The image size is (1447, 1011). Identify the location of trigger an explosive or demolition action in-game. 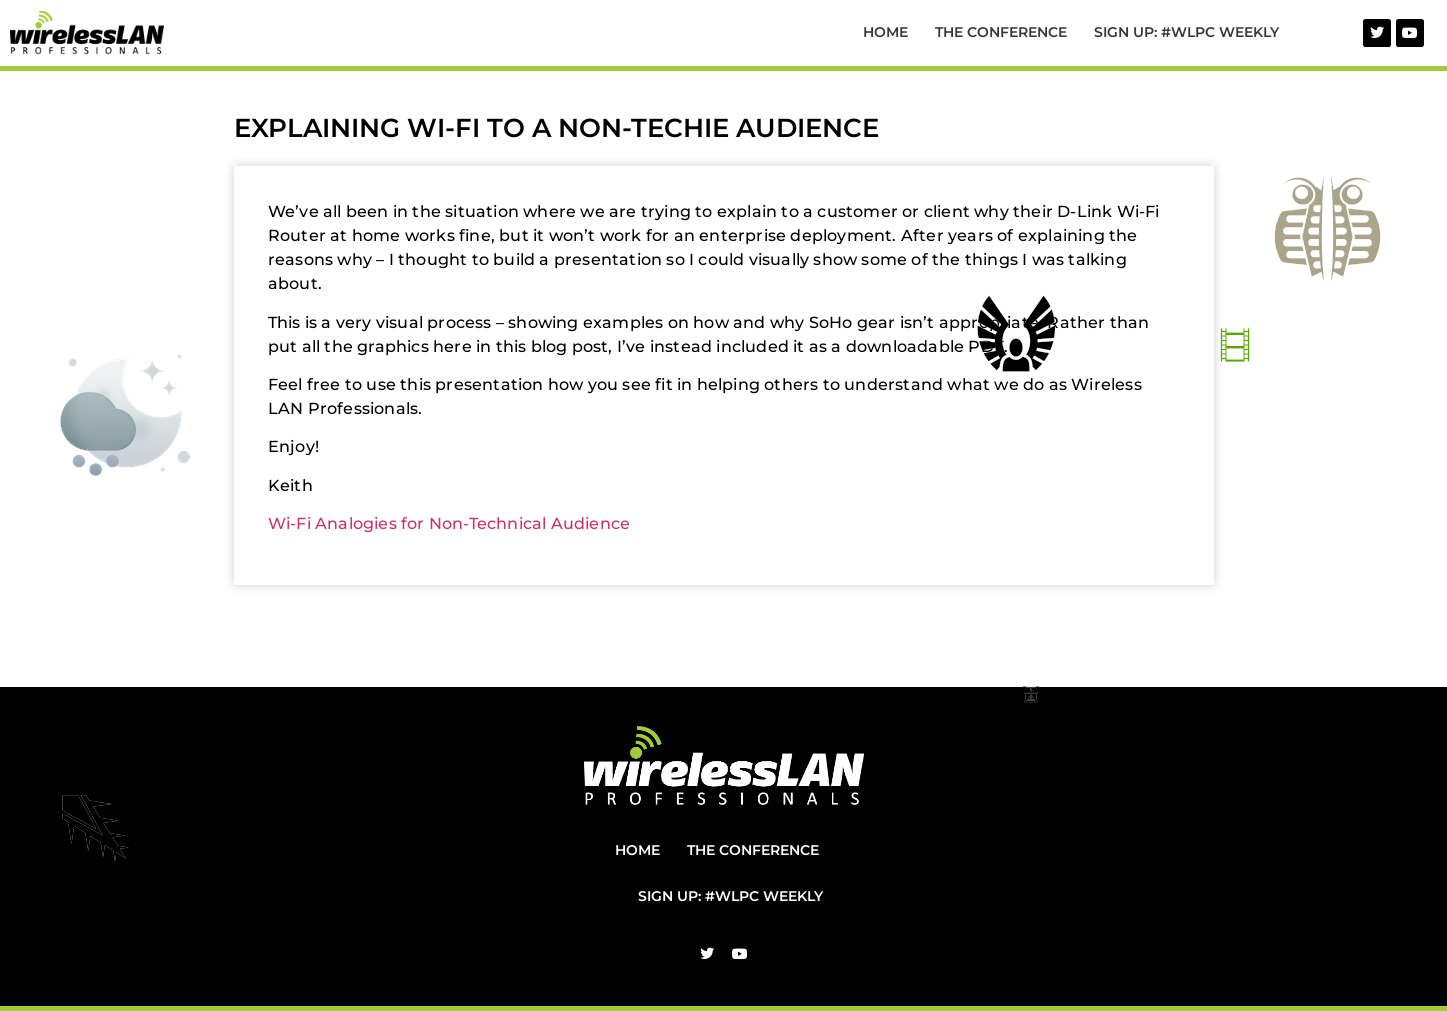
(1031, 694).